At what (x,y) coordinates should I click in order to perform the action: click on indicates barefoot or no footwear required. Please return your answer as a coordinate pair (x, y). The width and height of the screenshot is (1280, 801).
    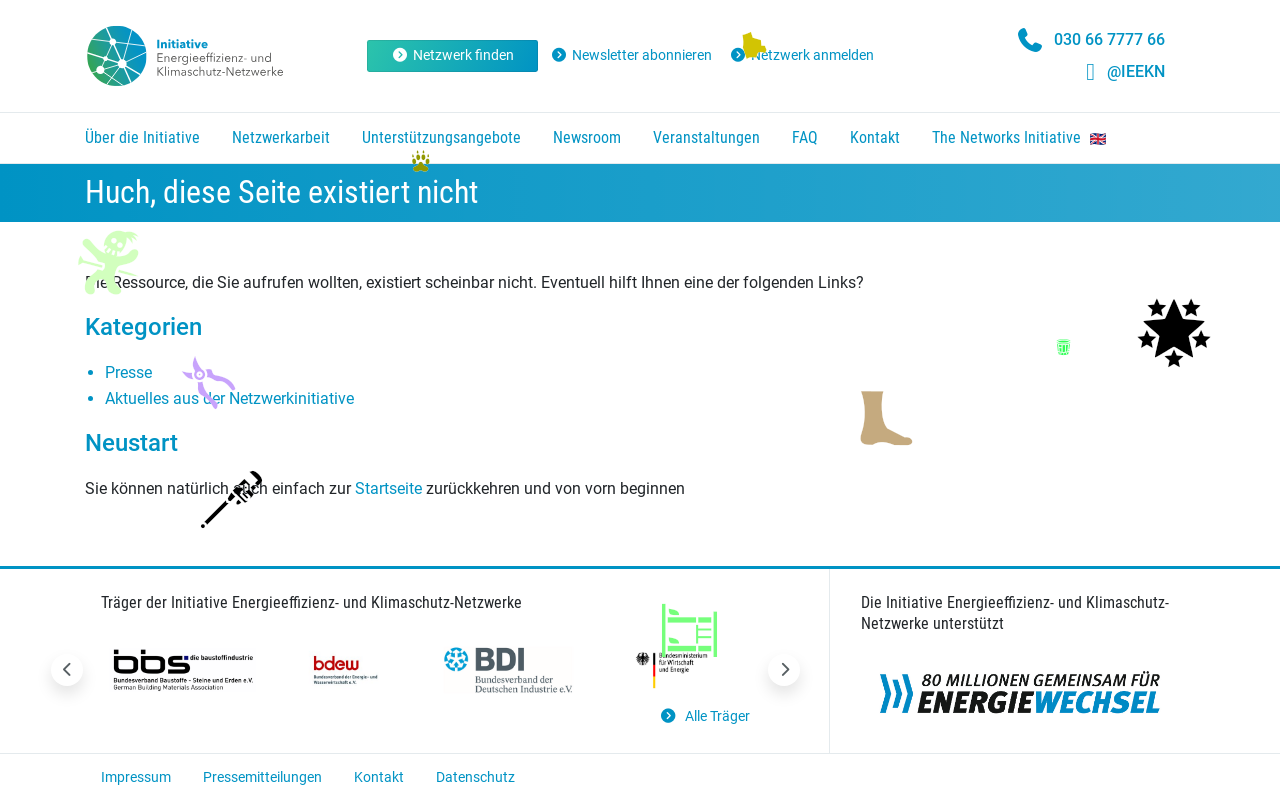
    Looking at the image, I should click on (885, 418).